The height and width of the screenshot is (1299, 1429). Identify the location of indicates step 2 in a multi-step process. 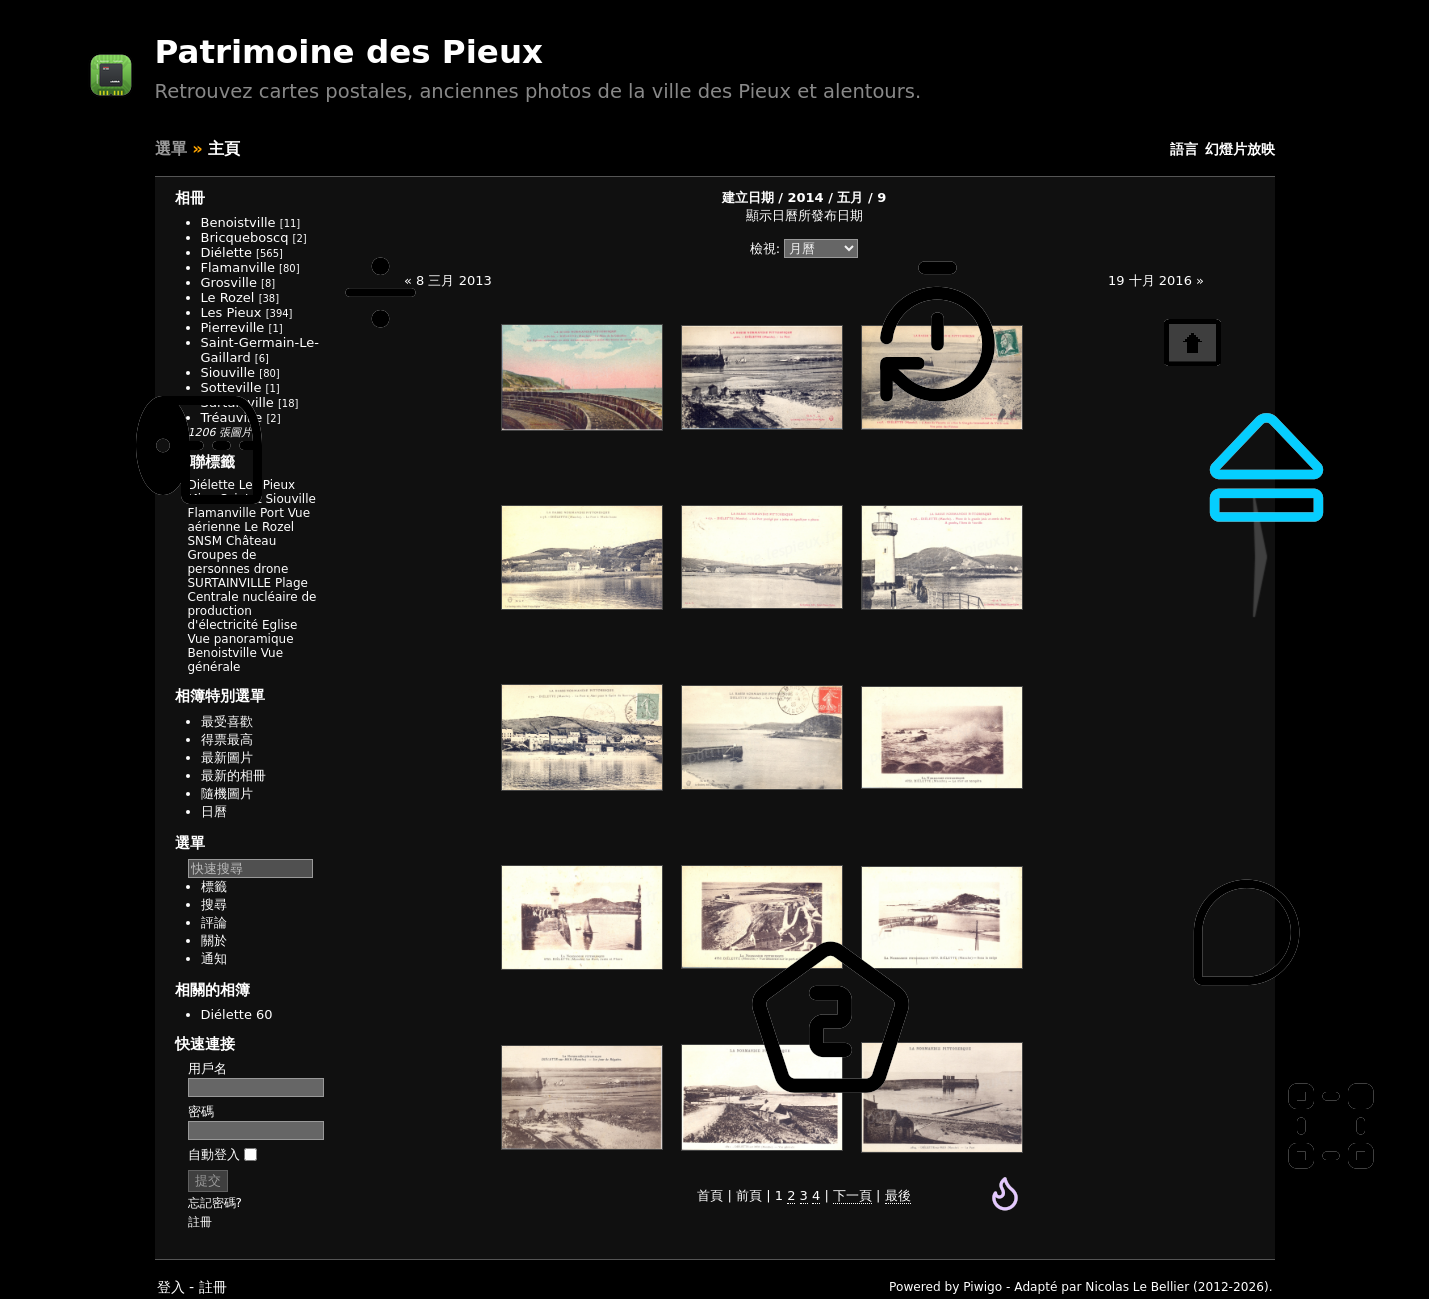
(830, 1021).